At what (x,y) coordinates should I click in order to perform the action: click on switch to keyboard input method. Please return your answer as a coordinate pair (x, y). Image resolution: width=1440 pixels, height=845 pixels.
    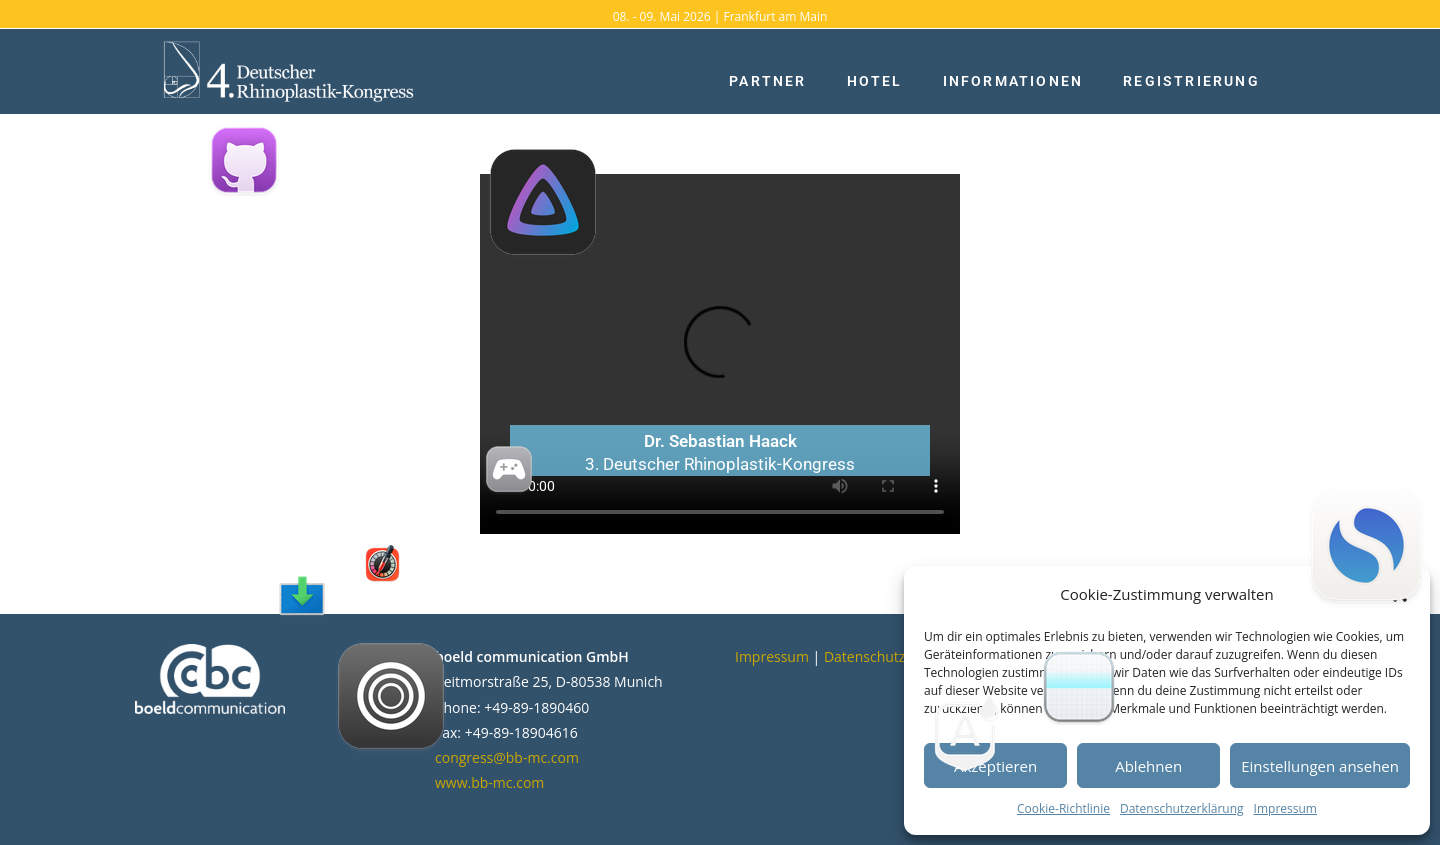
    Looking at the image, I should click on (967, 732).